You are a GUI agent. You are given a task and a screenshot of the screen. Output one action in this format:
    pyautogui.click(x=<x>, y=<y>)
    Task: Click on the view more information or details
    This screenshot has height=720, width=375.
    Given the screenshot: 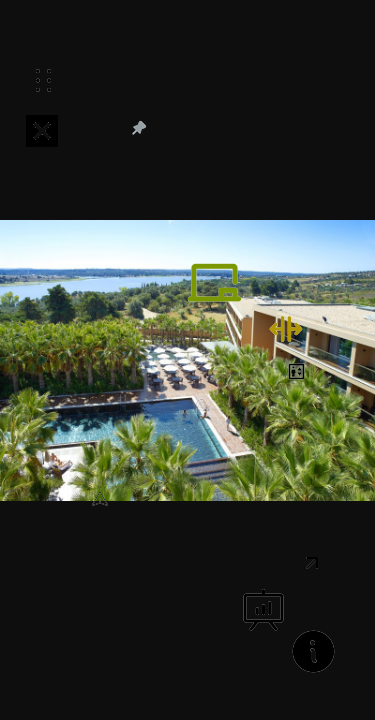 What is the action you would take?
    pyautogui.click(x=313, y=651)
    